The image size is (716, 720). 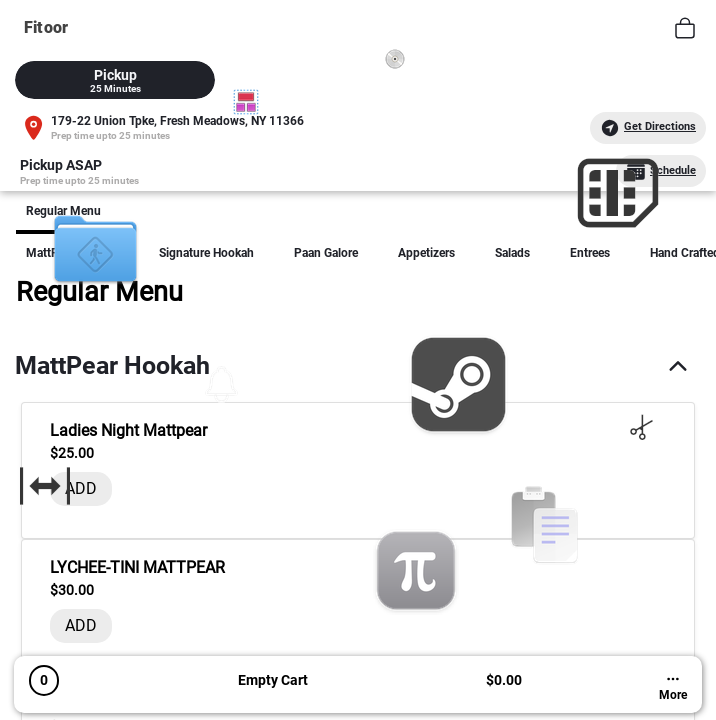 I want to click on paste content from clipboard, so click(x=544, y=524).